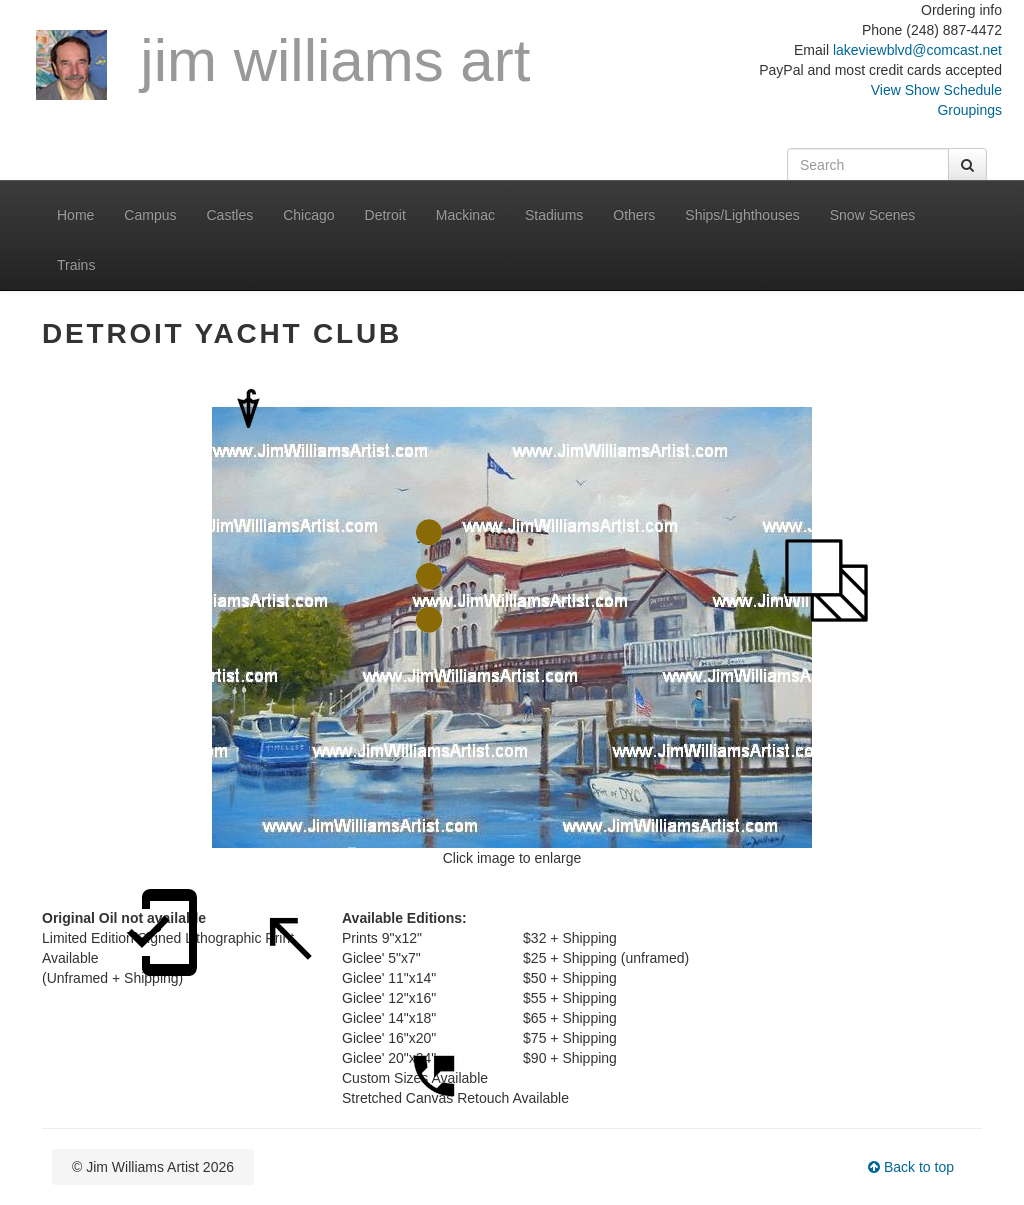  What do you see at coordinates (289, 937) in the screenshot?
I see `navigate to the northwest direction` at bounding box center [289, 937].